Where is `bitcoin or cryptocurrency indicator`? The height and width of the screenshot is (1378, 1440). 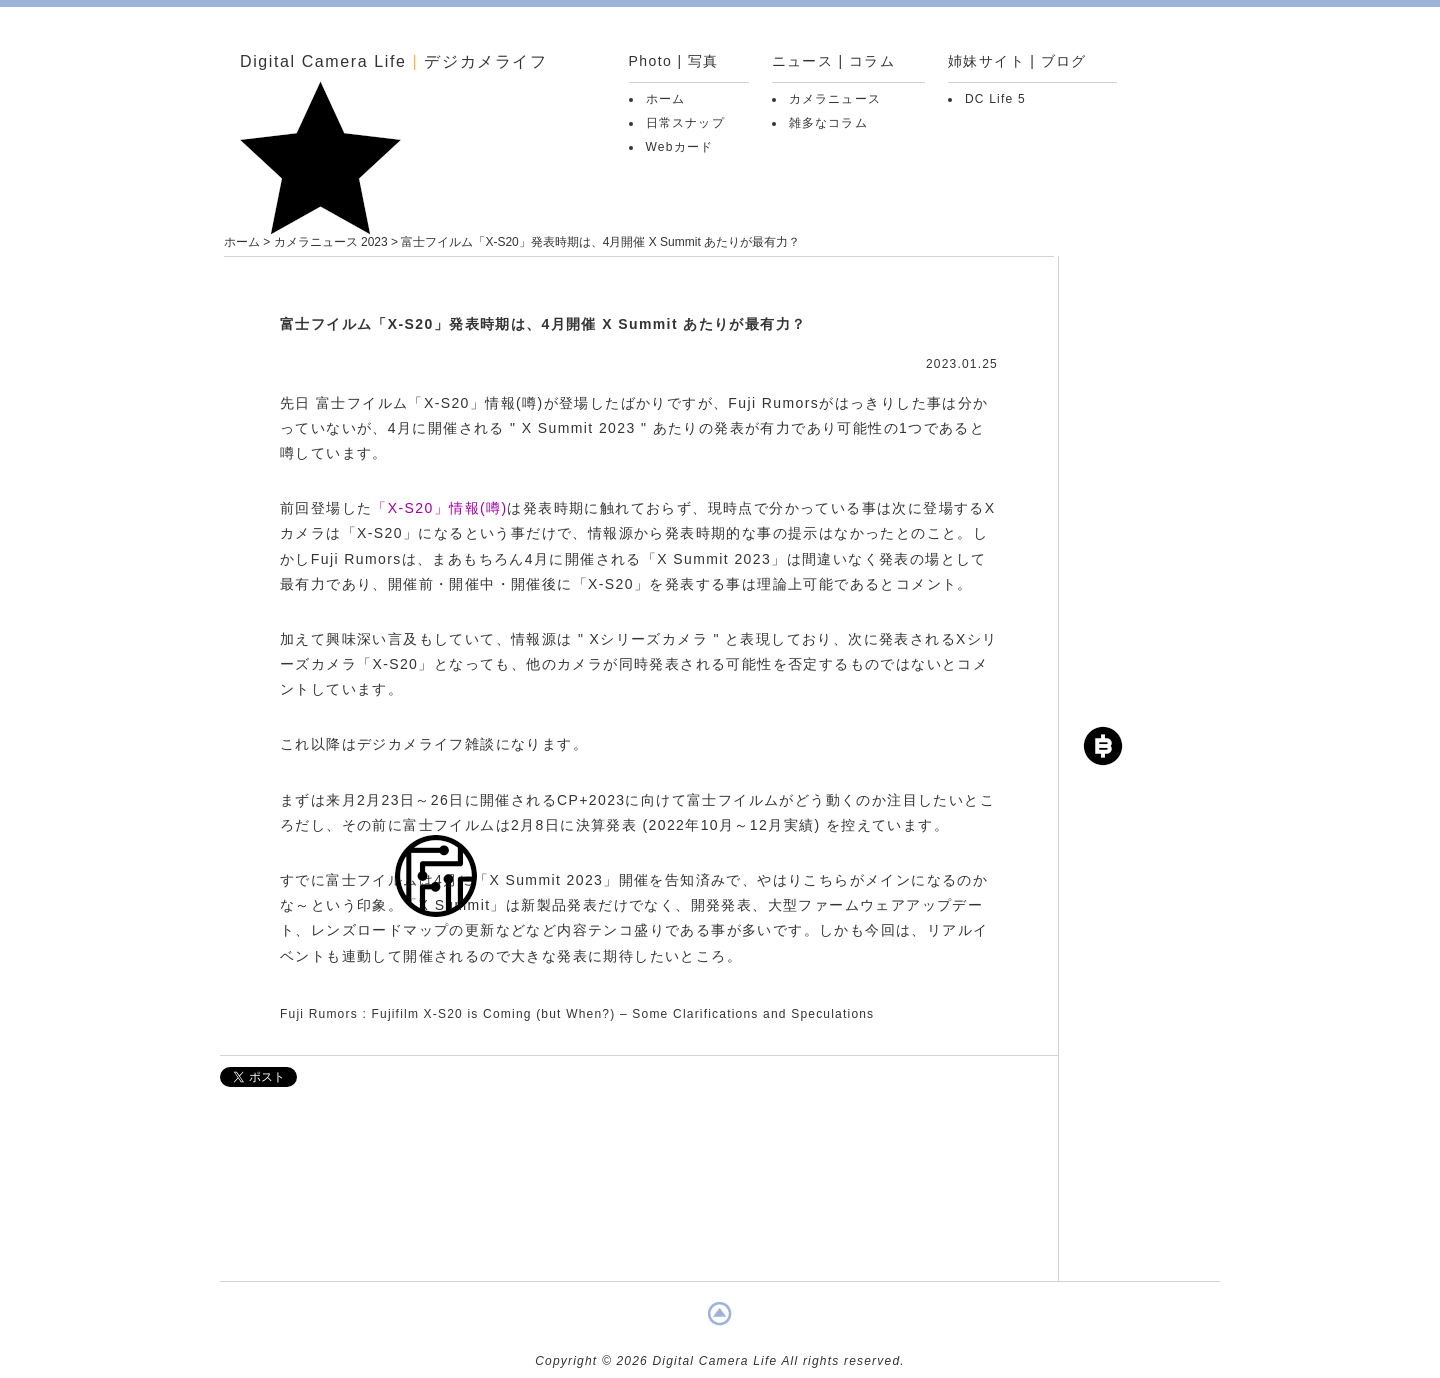
bitcoin or cryptocurrency indicator is located at coordinates (1103, 746).